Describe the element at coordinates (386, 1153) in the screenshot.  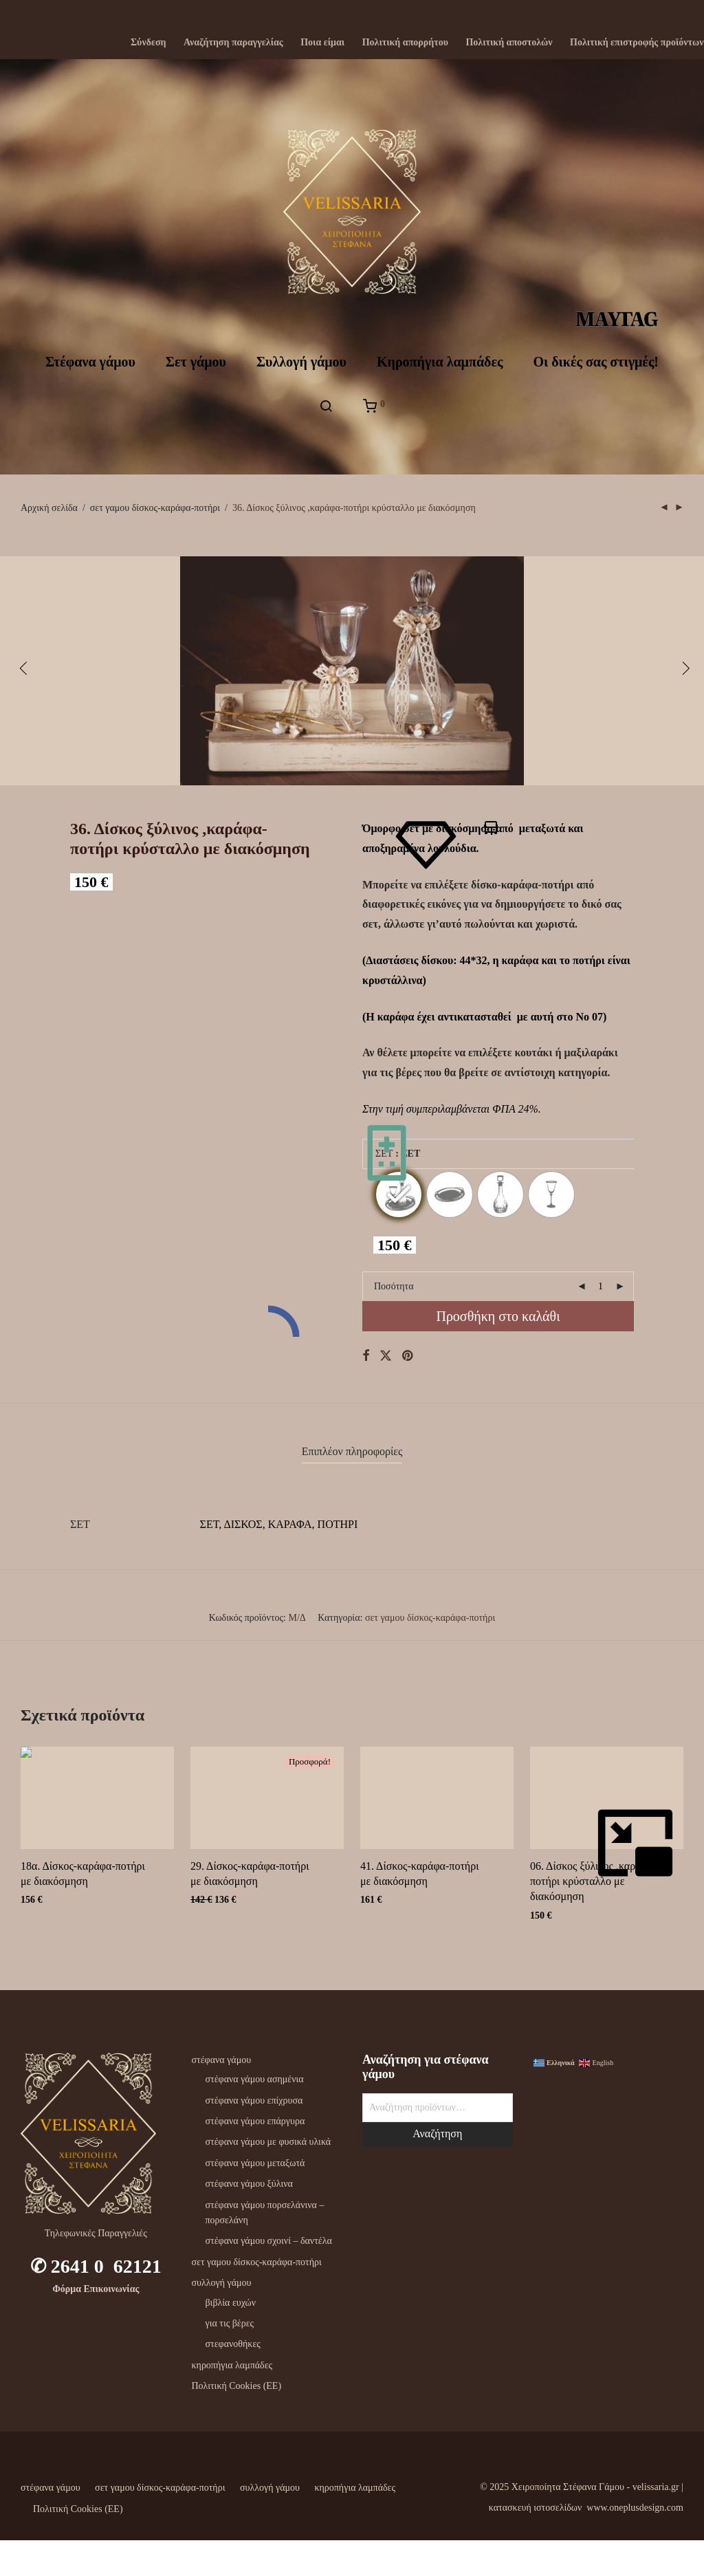
I see `access remote control settings` at that location.